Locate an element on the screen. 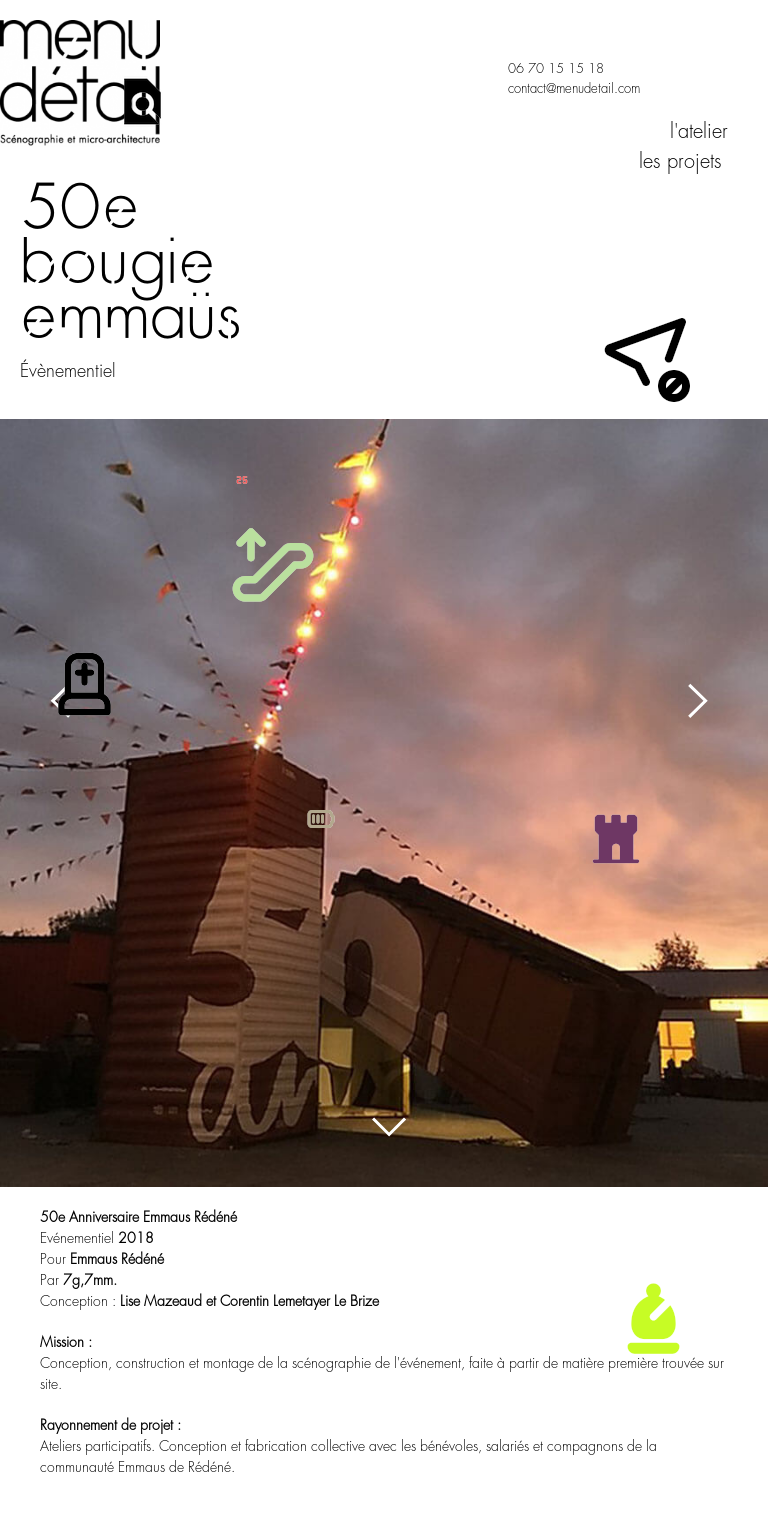 Image resolution: width=768 pixels, height=1518 pixels. indicates a memorial or cemetery location is located at coordinates (84, 682).